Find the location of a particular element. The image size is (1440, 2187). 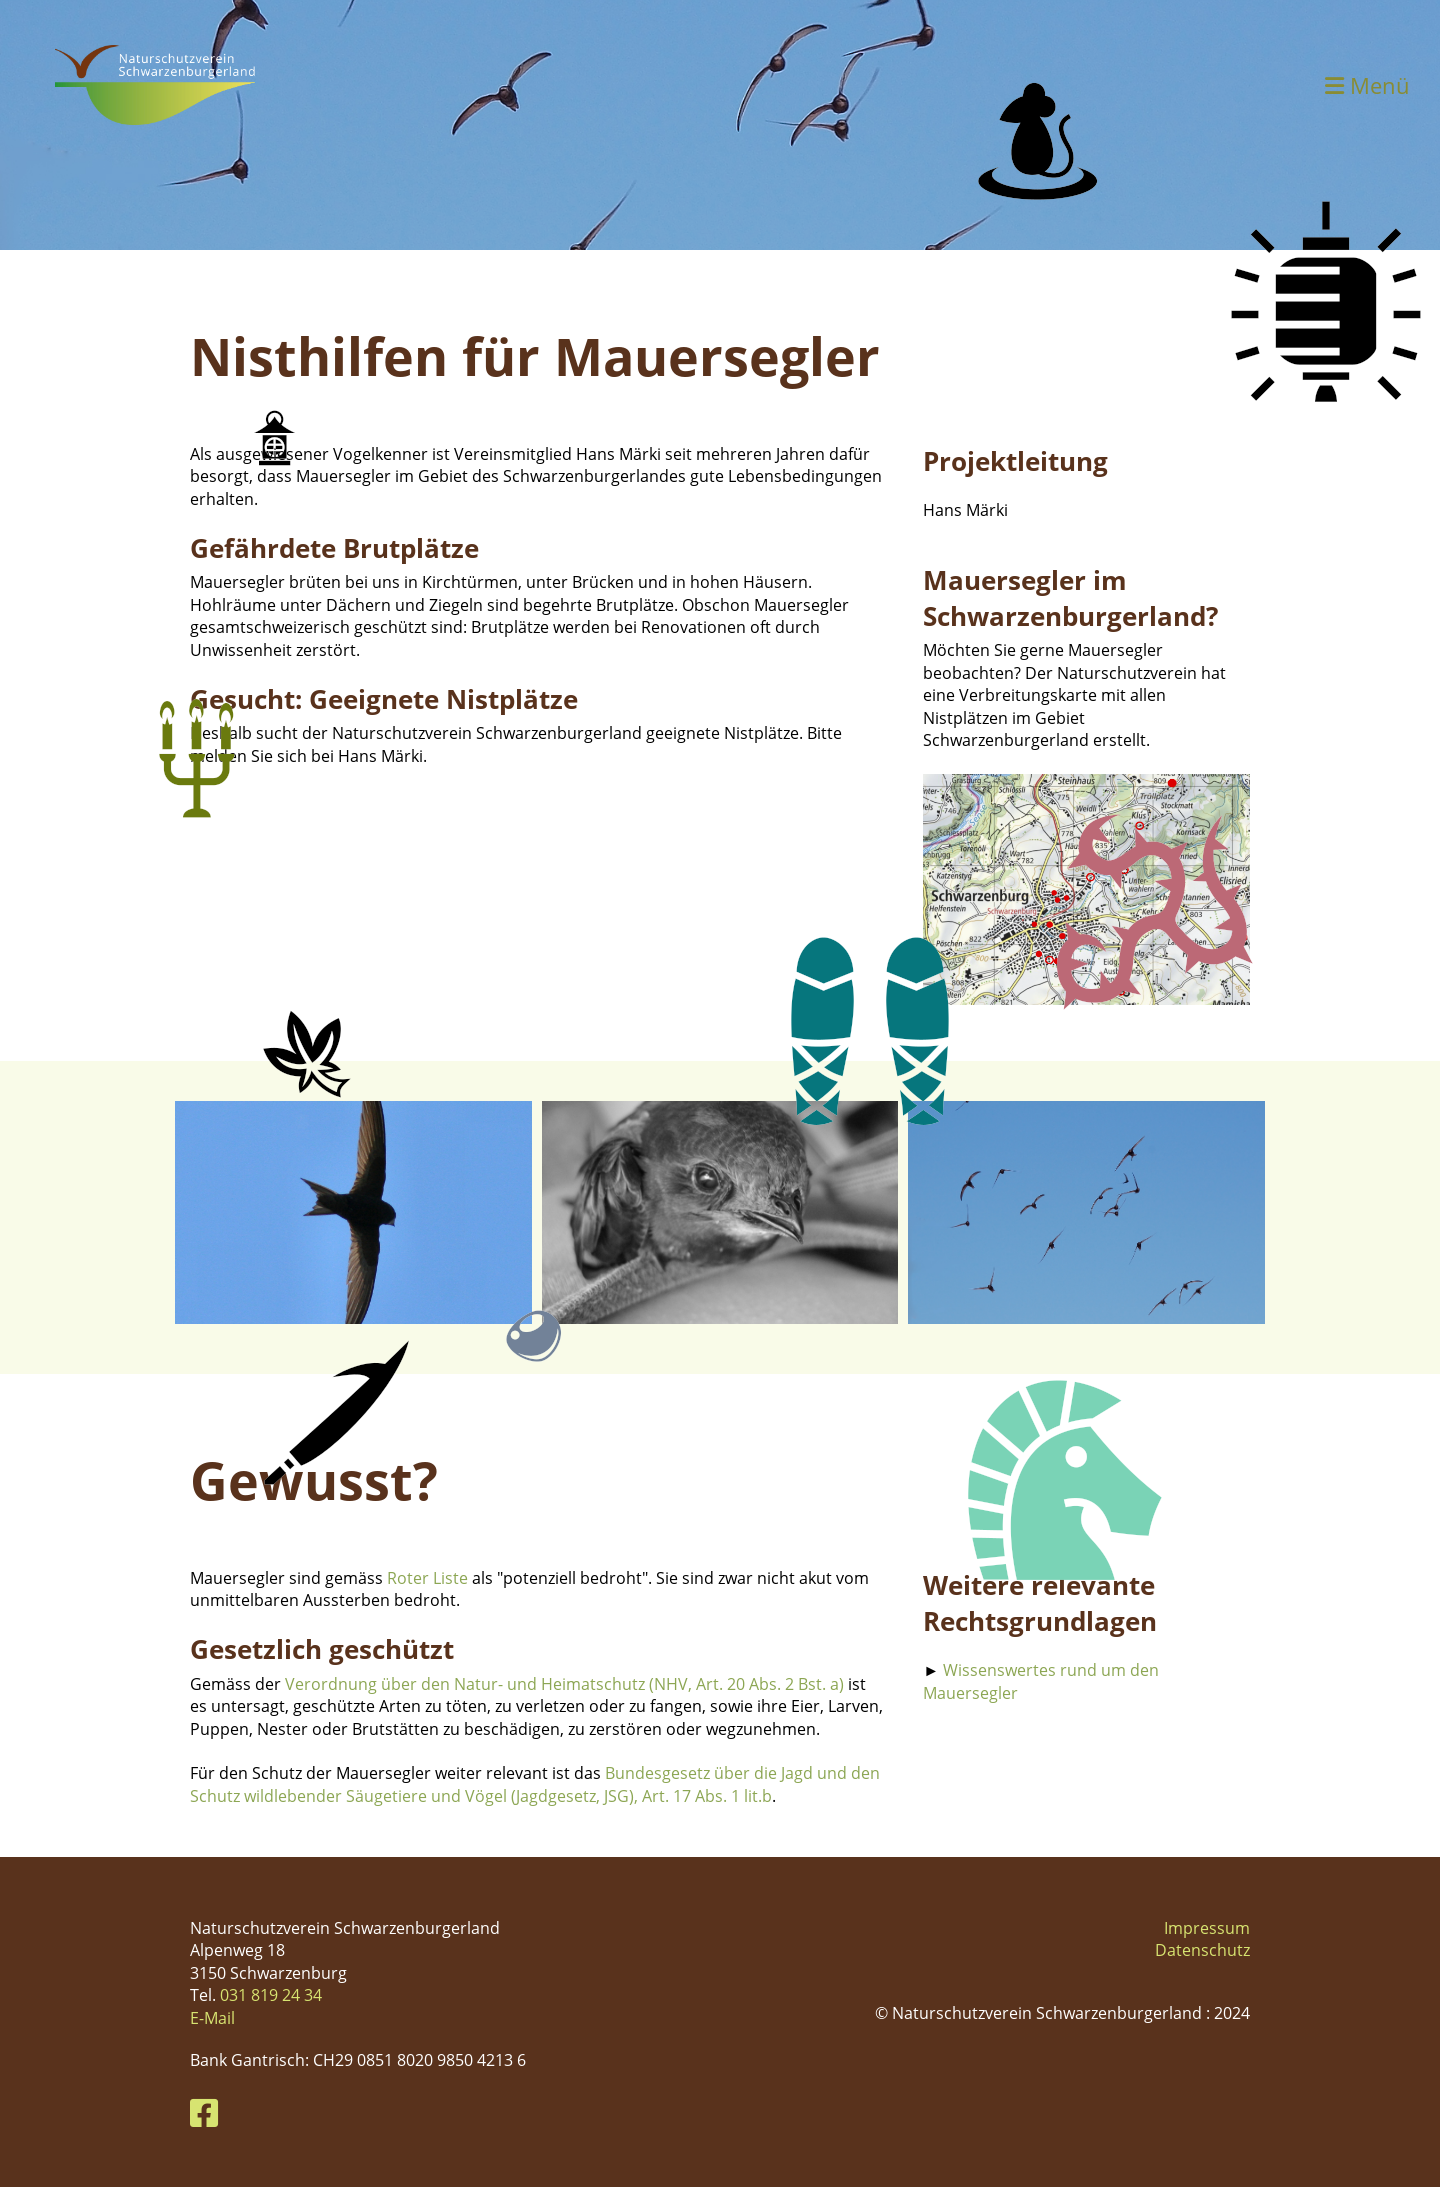

represents nature or environmental content is located at coordinates (306, 1054).